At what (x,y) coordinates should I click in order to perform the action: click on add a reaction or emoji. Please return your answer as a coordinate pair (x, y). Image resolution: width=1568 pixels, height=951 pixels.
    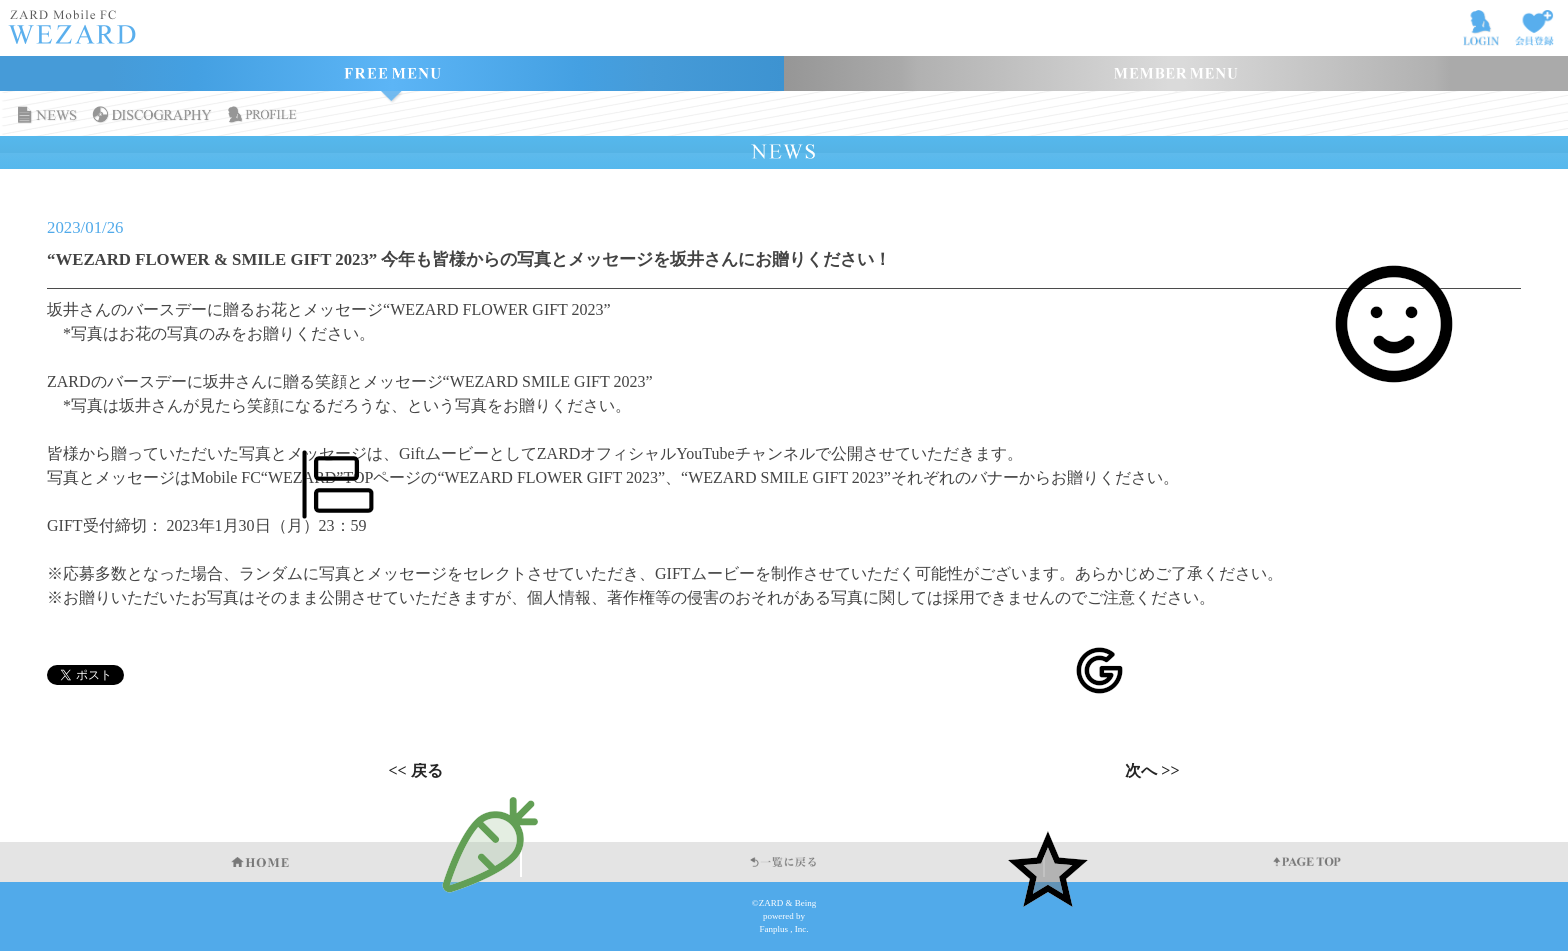
    Looking at the image, I should click on (1394, 324).